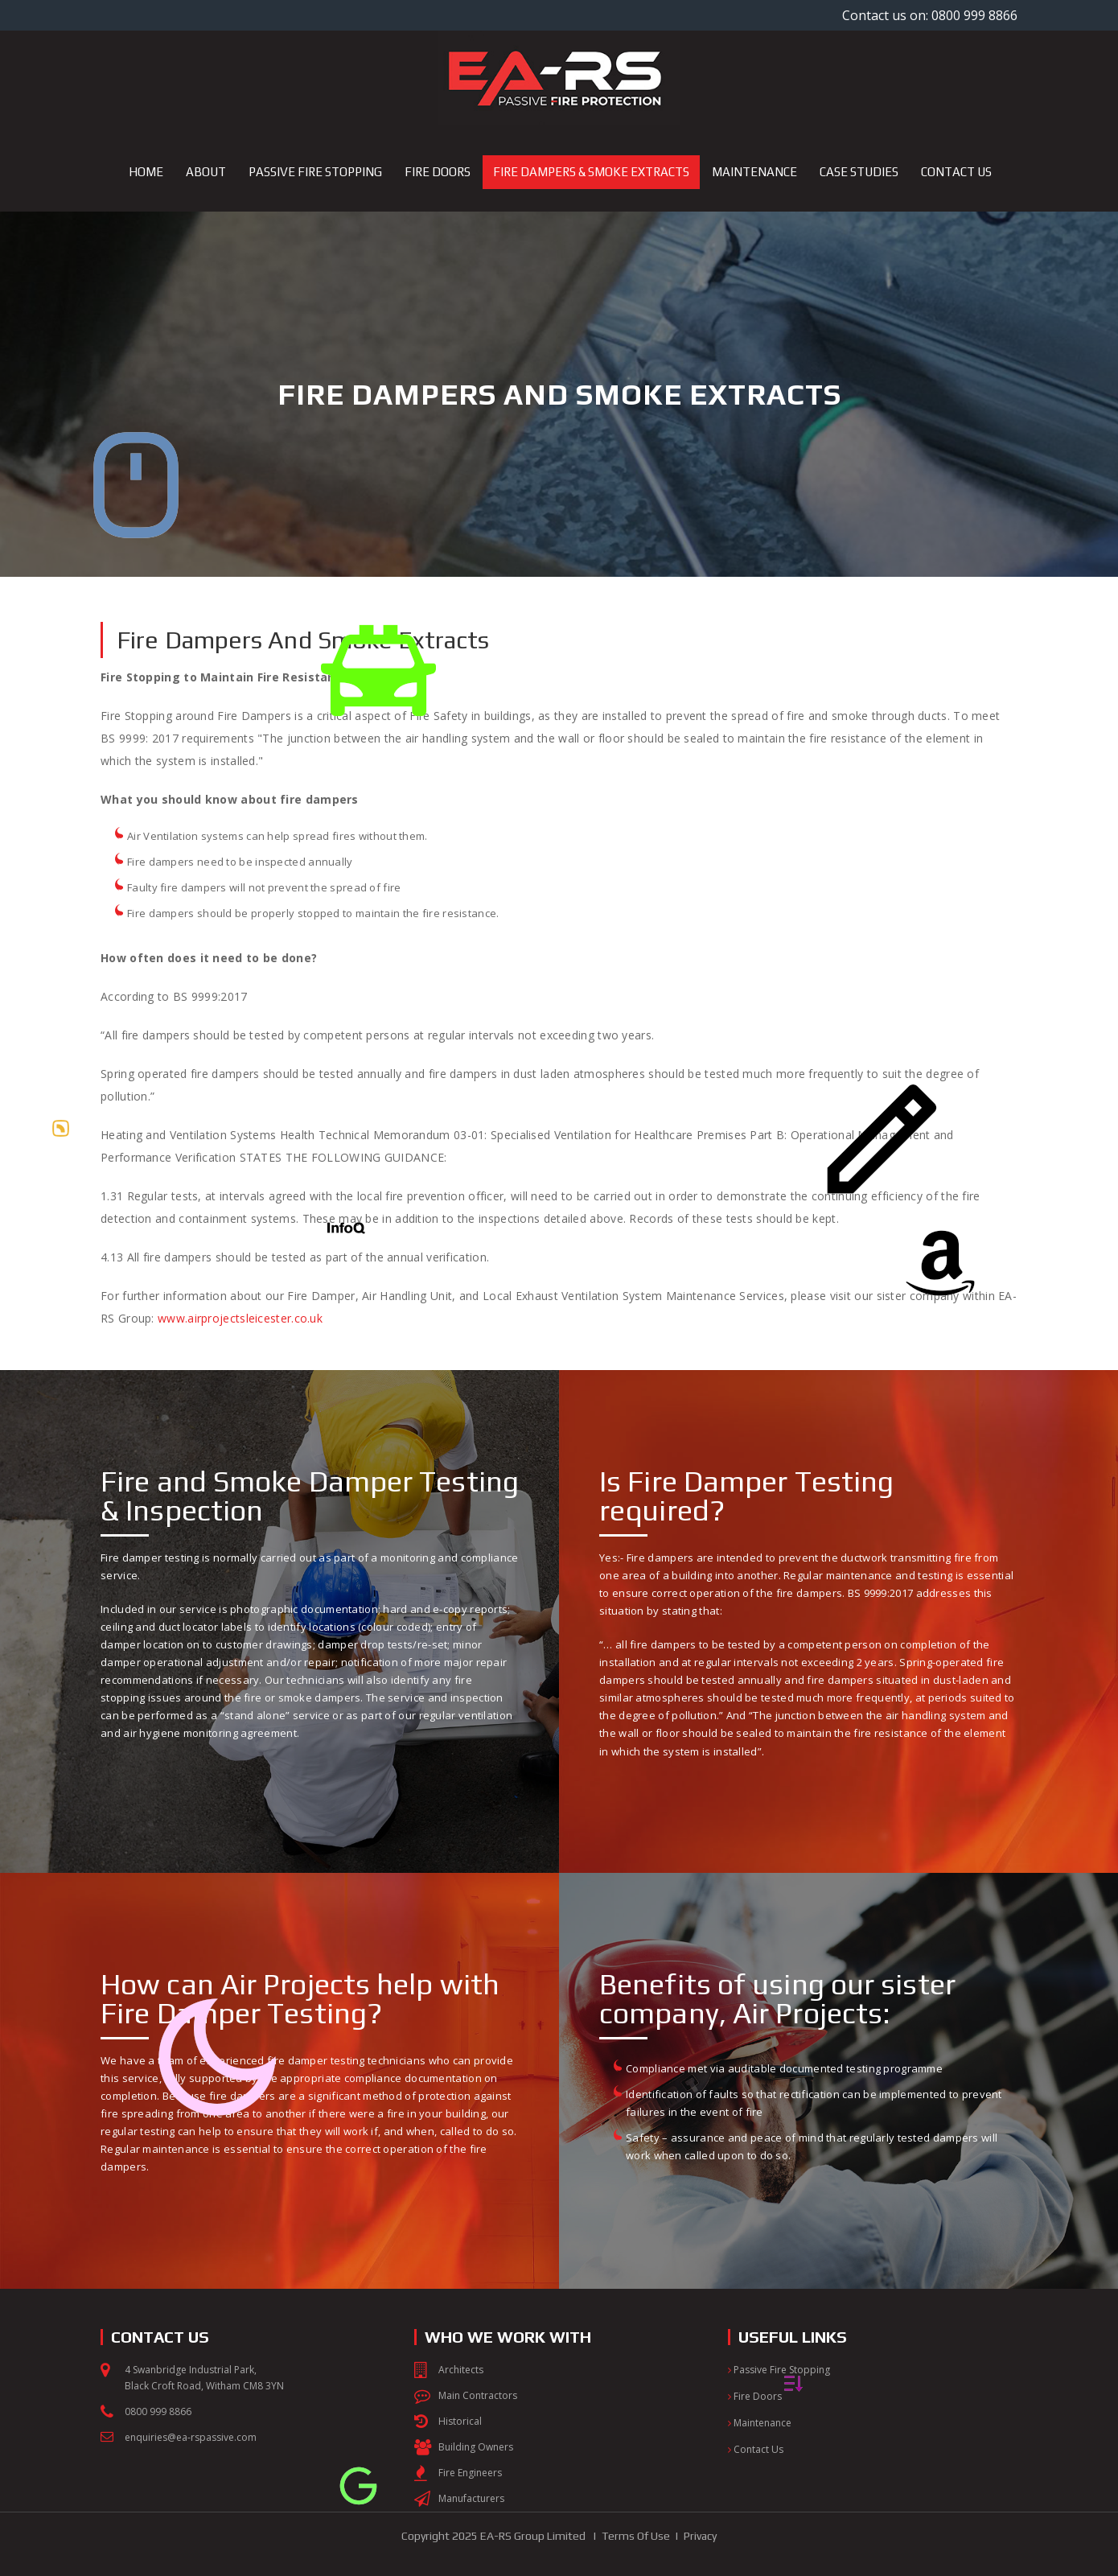 The width and height of the screenshot is (1118, 2576). Describe the element at coordinates (217, 2057) in the screenshot. I see `enable dark mode` at that location.